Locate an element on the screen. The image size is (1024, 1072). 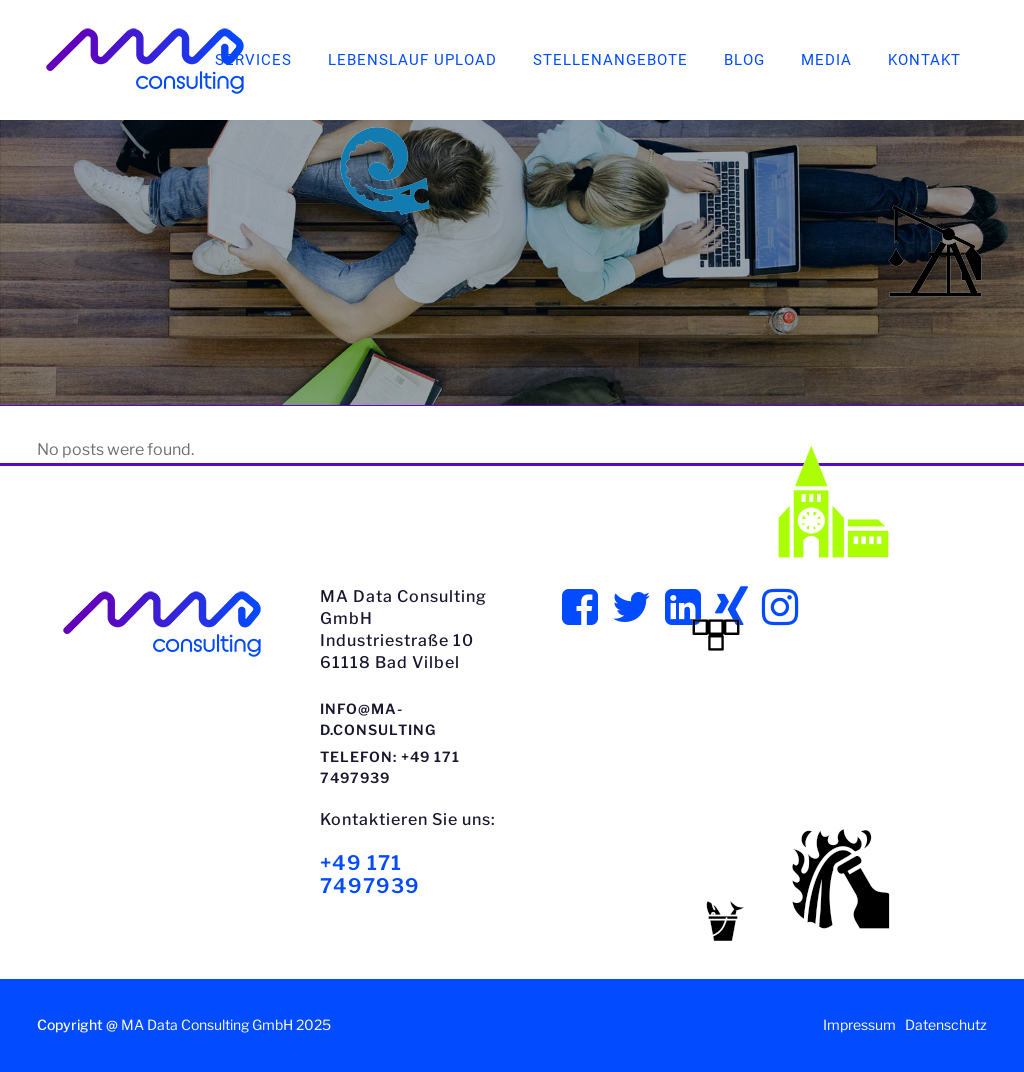
access dragon or mythical creature content is located at coordinates (384, 171).